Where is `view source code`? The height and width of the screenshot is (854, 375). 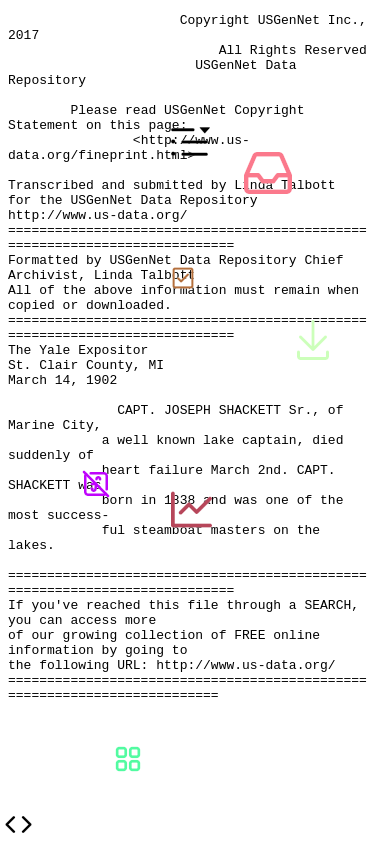
view source code is located at coordinates (18, 824).